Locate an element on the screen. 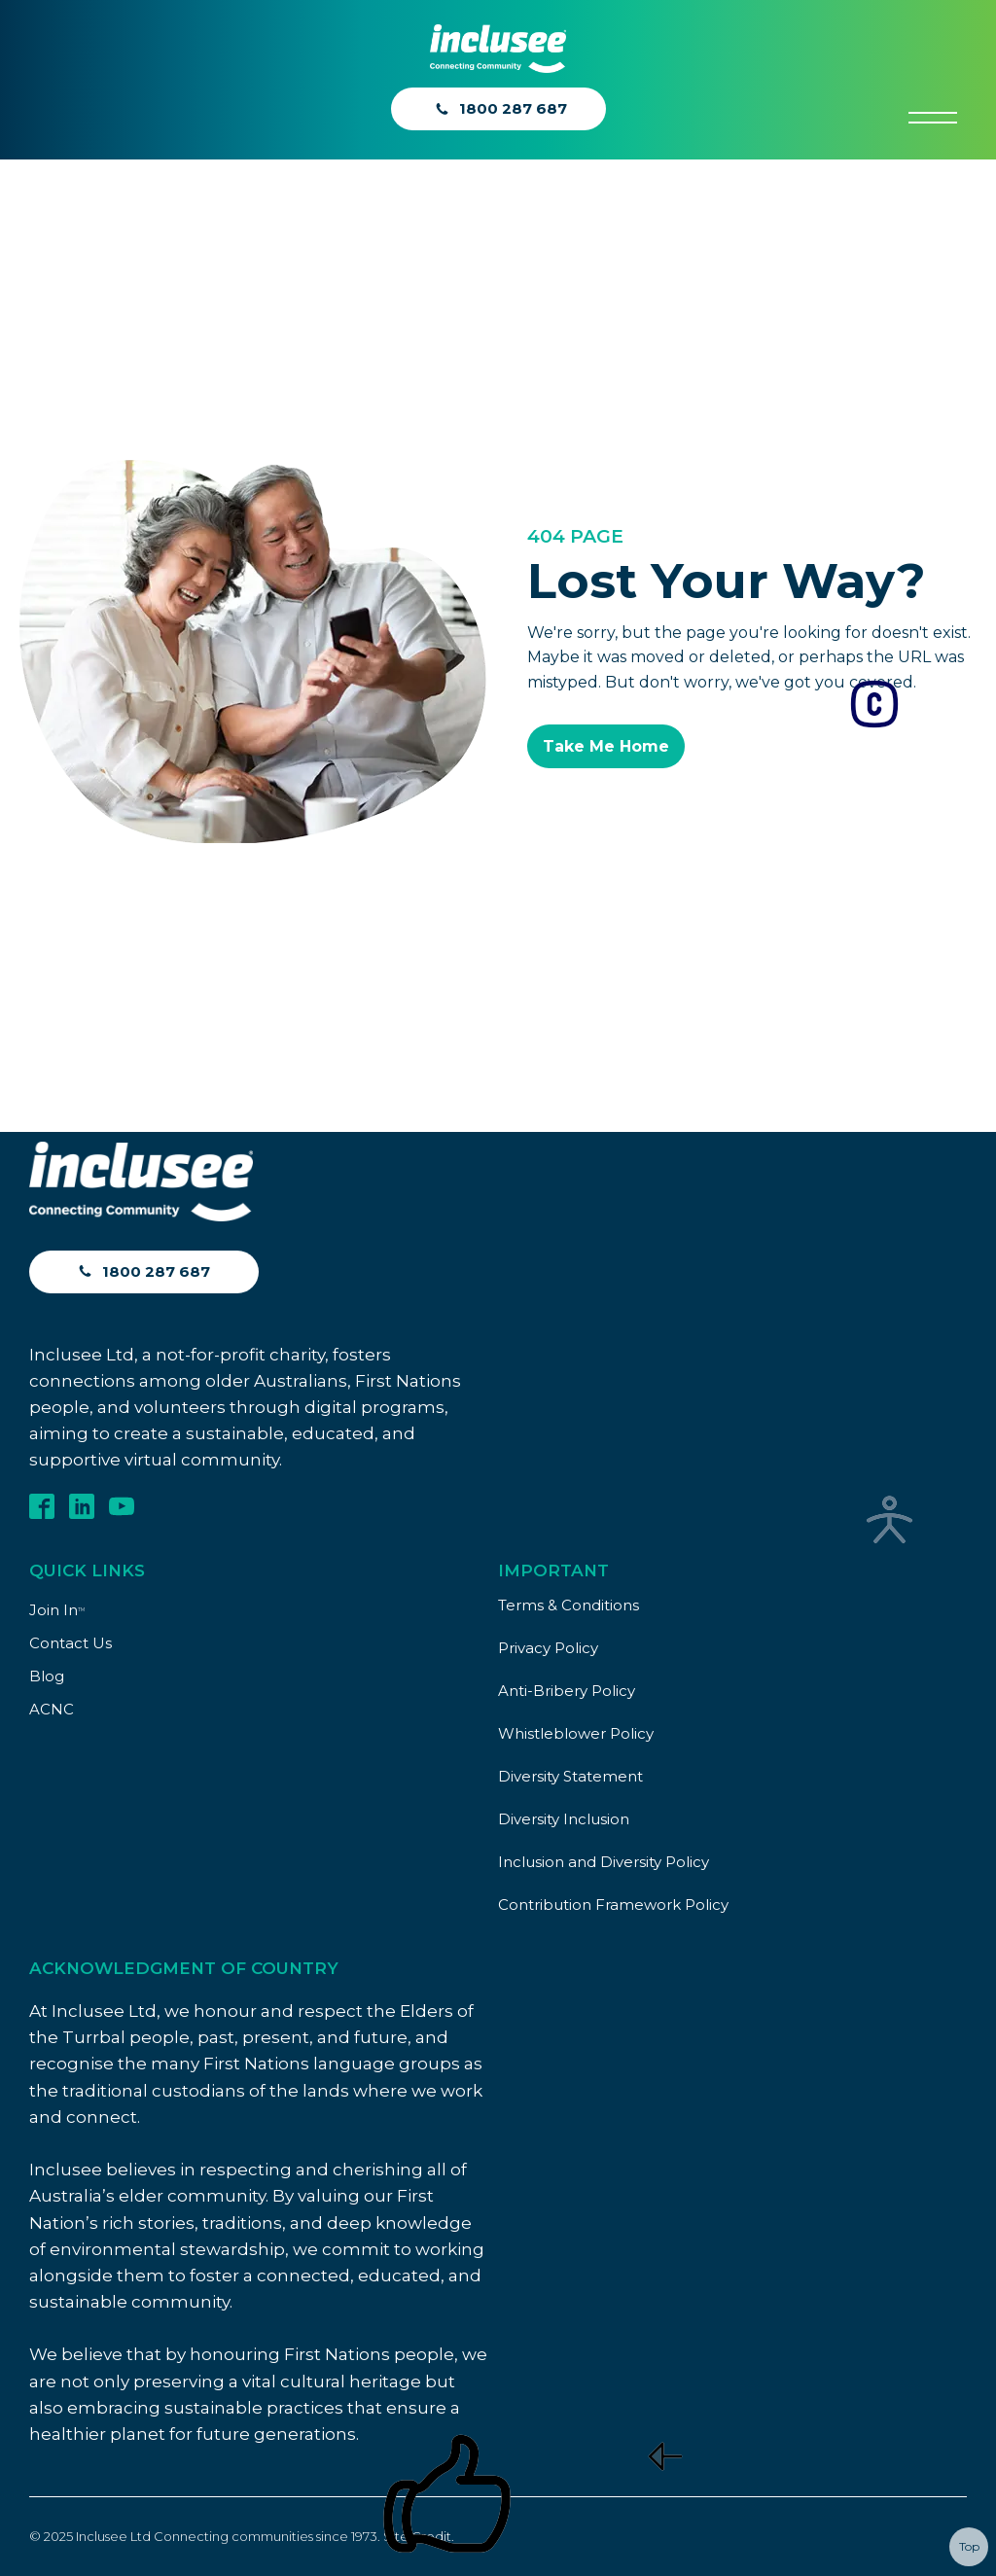 The image size is (996, 2576). view user profile is located at coordinates (889, 1520).